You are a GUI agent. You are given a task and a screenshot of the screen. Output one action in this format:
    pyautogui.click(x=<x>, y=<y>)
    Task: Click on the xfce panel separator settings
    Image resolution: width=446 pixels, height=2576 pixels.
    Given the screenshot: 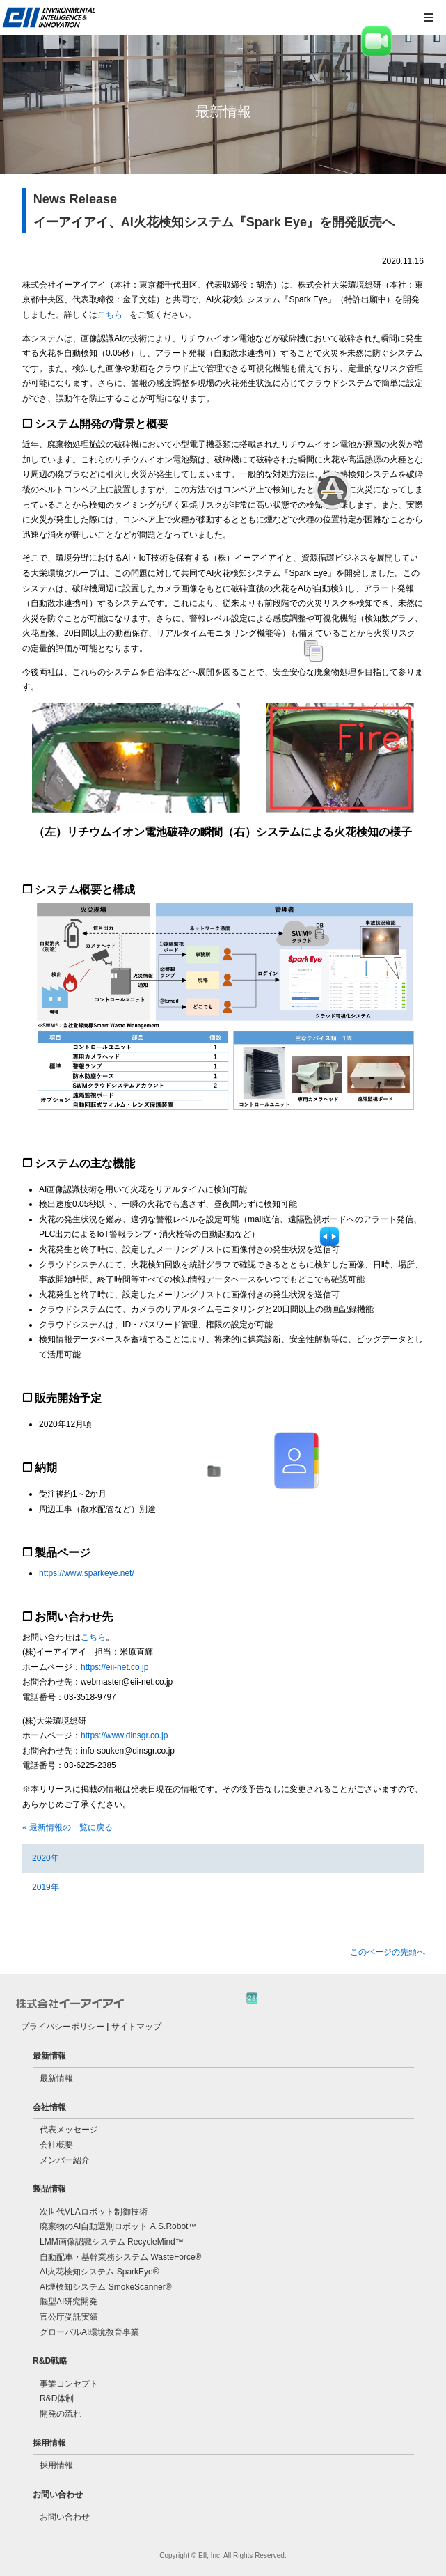 What is the action you would take?
    pyautogui.click(x=329, y=1236)
    